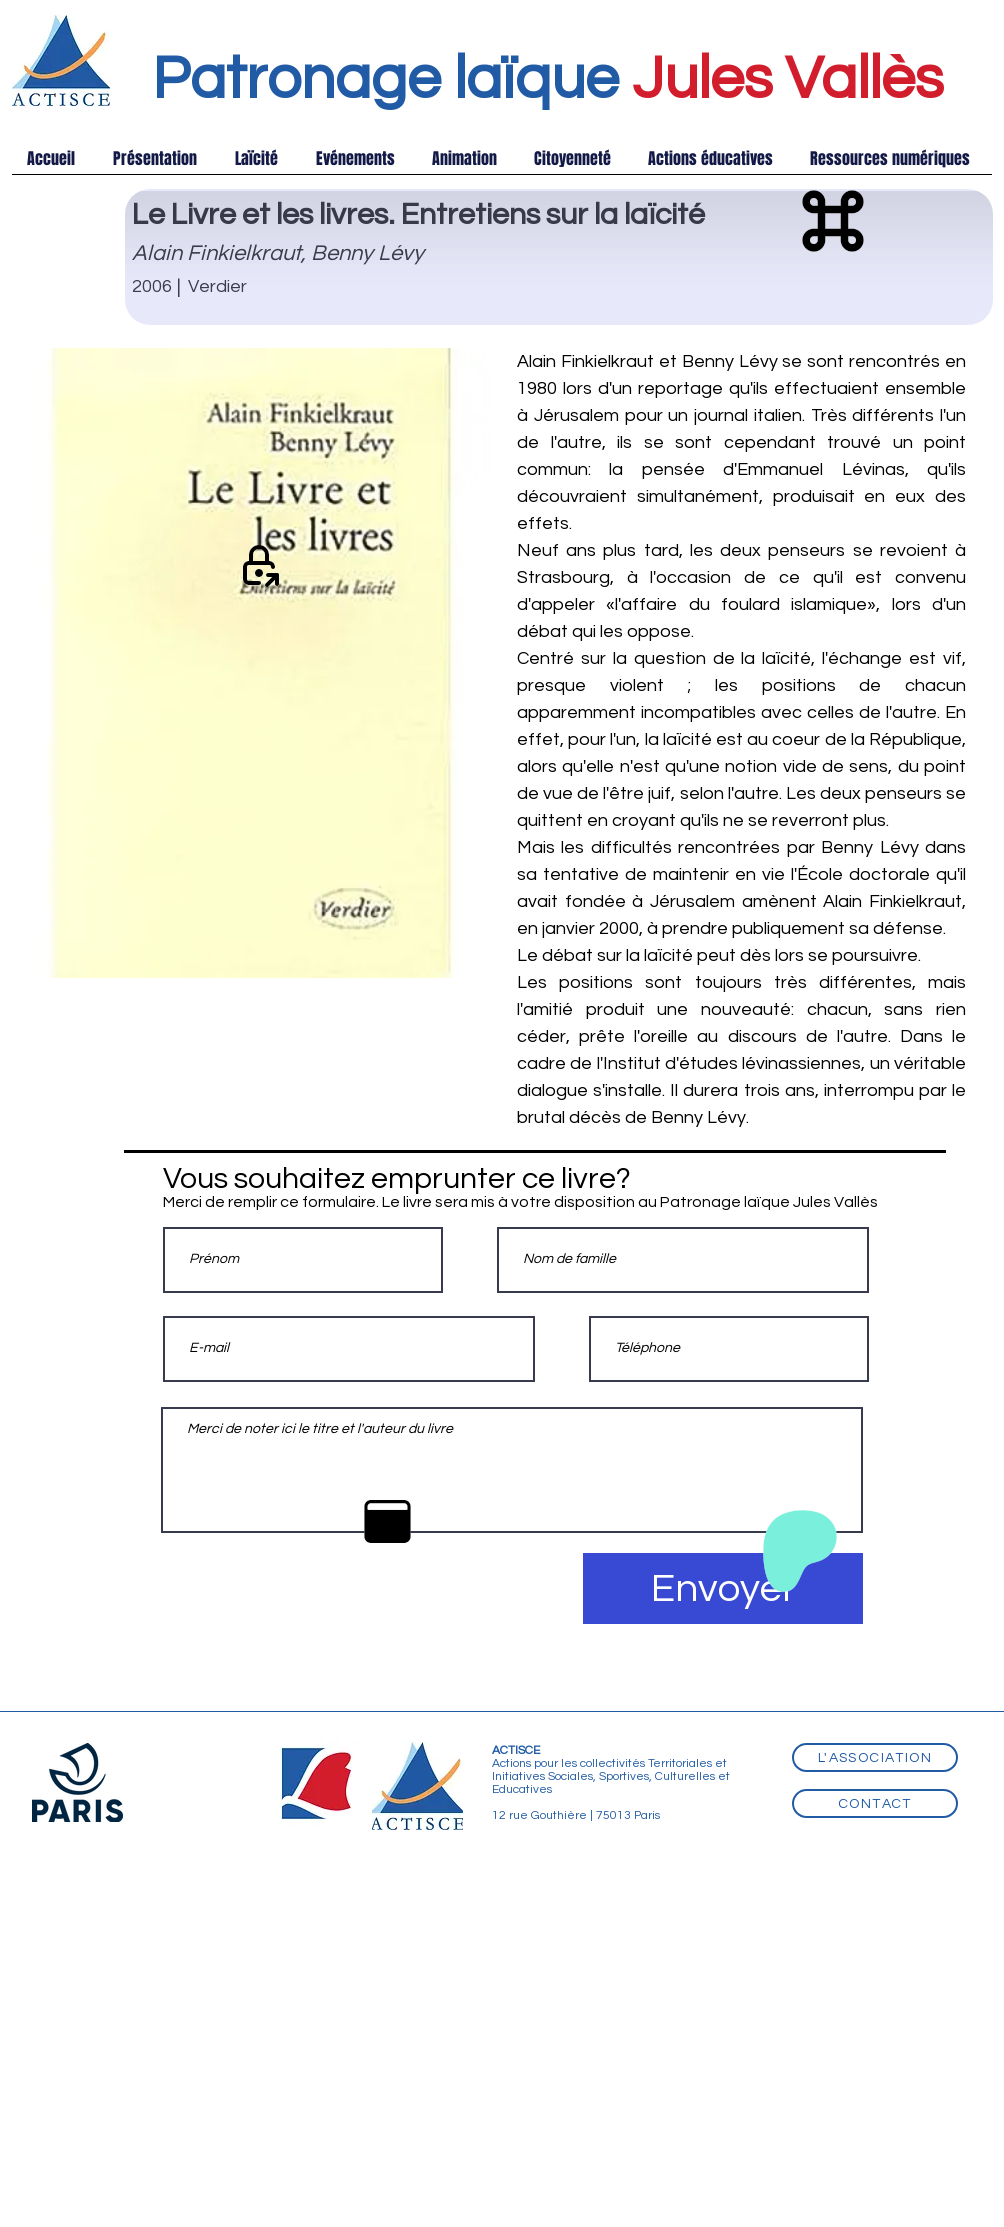 The width and height of the screenshot is (1004, 2227). What do you see at coordinates (387, 1521) in the screenshot?
I see `open browser or web view` at bounding box center [387, 1521].